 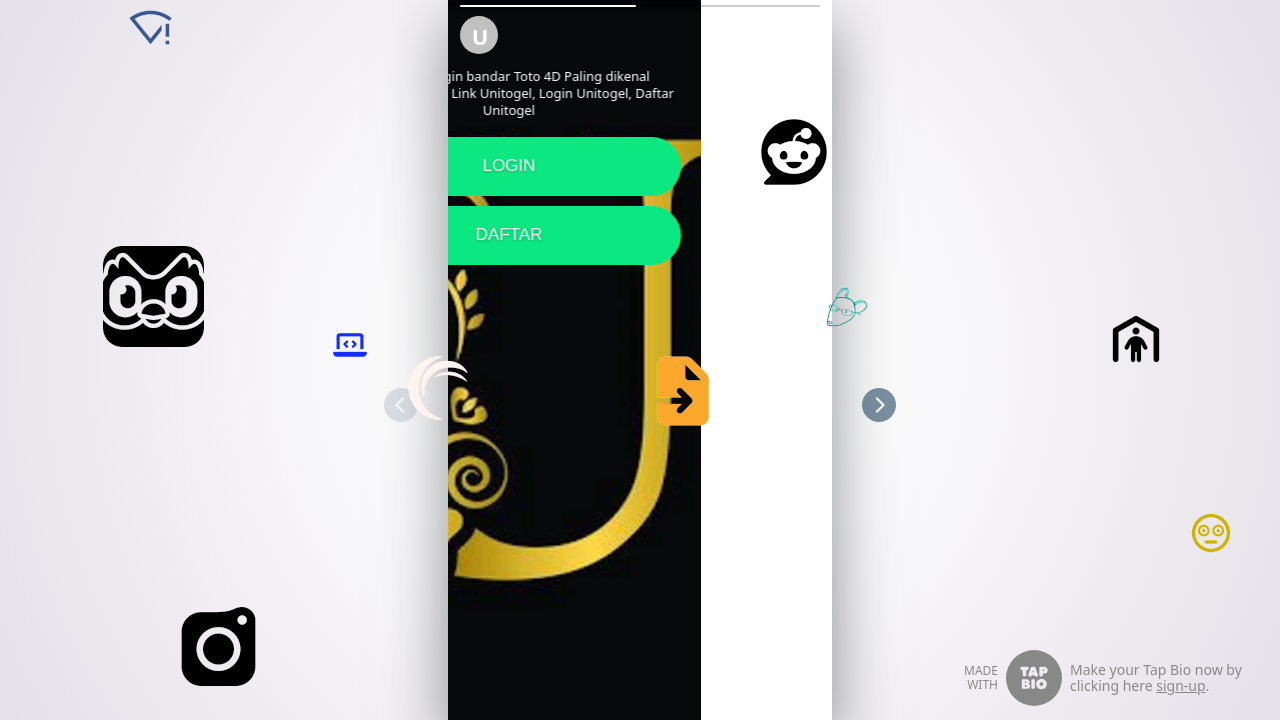 What do you see at coordinates (438, 388) in the screenshot?
I see `akamai technologies company logo` at bounding box center [438, 388].